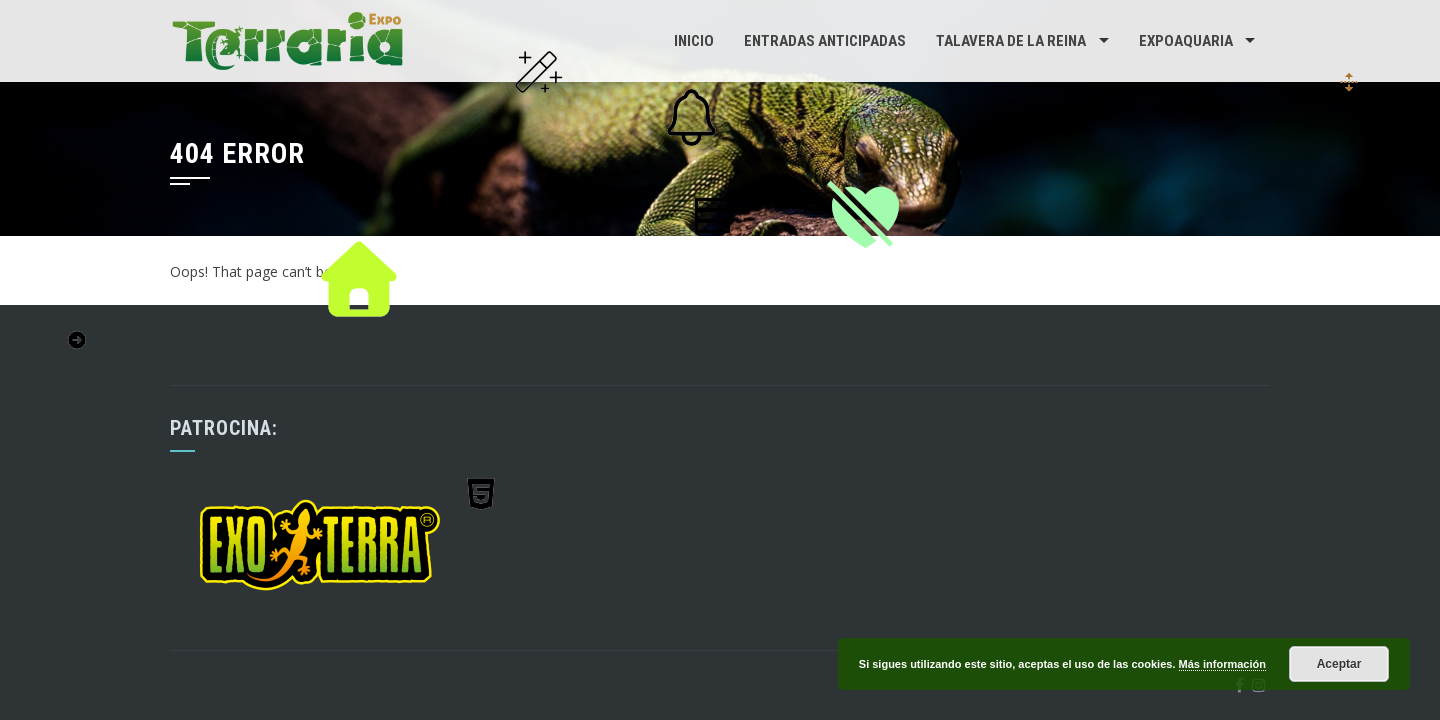 This screenshot has width=1440, height=720. What do you see at coordinates (1349, 82) in the screenshot?
I see `expand collapsed content` at bounding box center [1349, 82].